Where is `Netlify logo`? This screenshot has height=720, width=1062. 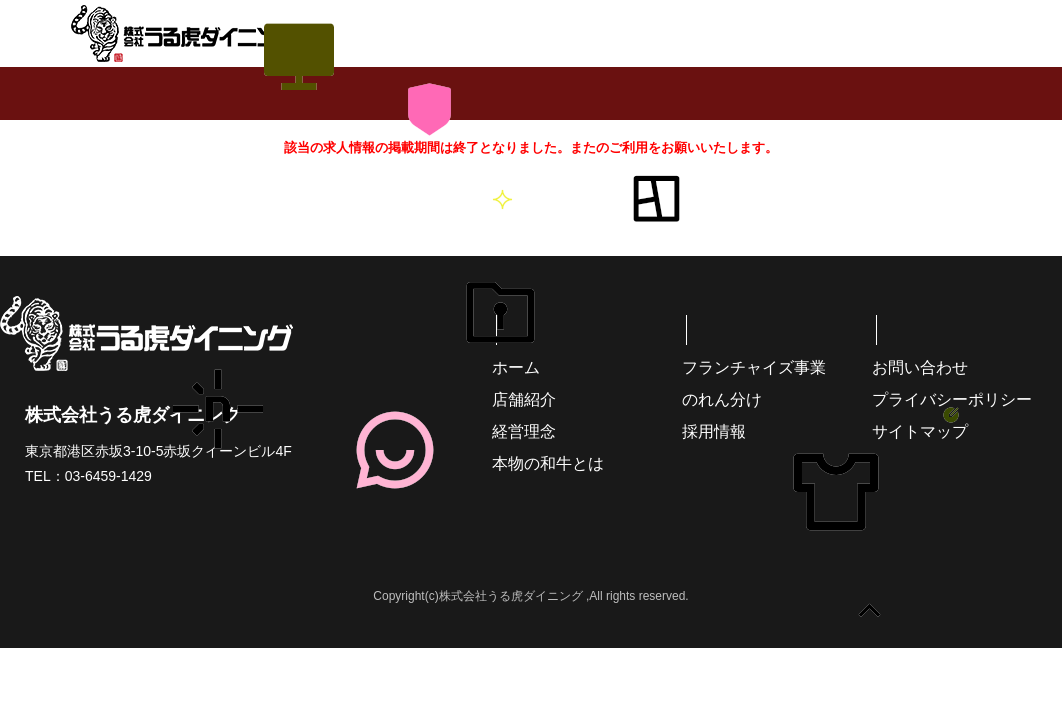
Netlify logo is located at coordinates (218, 409).